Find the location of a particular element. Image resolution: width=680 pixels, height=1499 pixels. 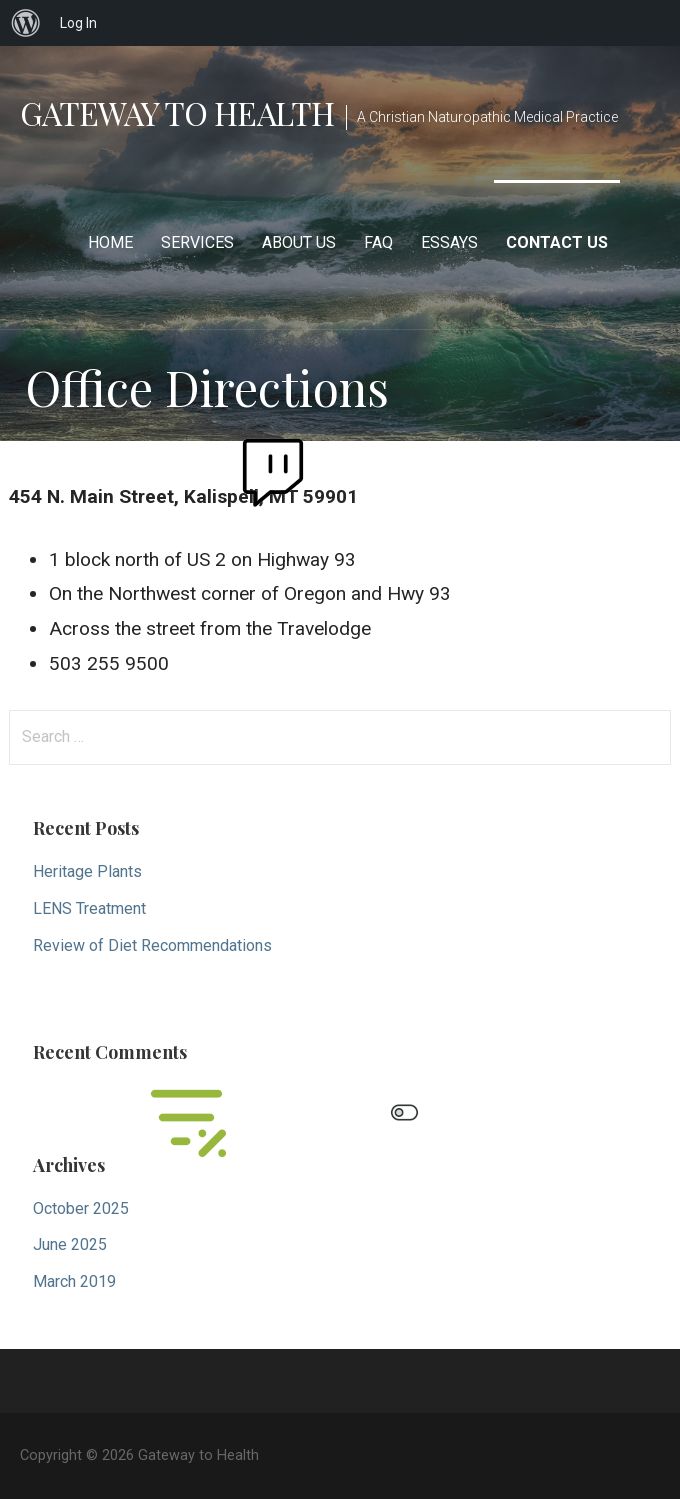

open the Twitch app is located at coordinates (273, 469).